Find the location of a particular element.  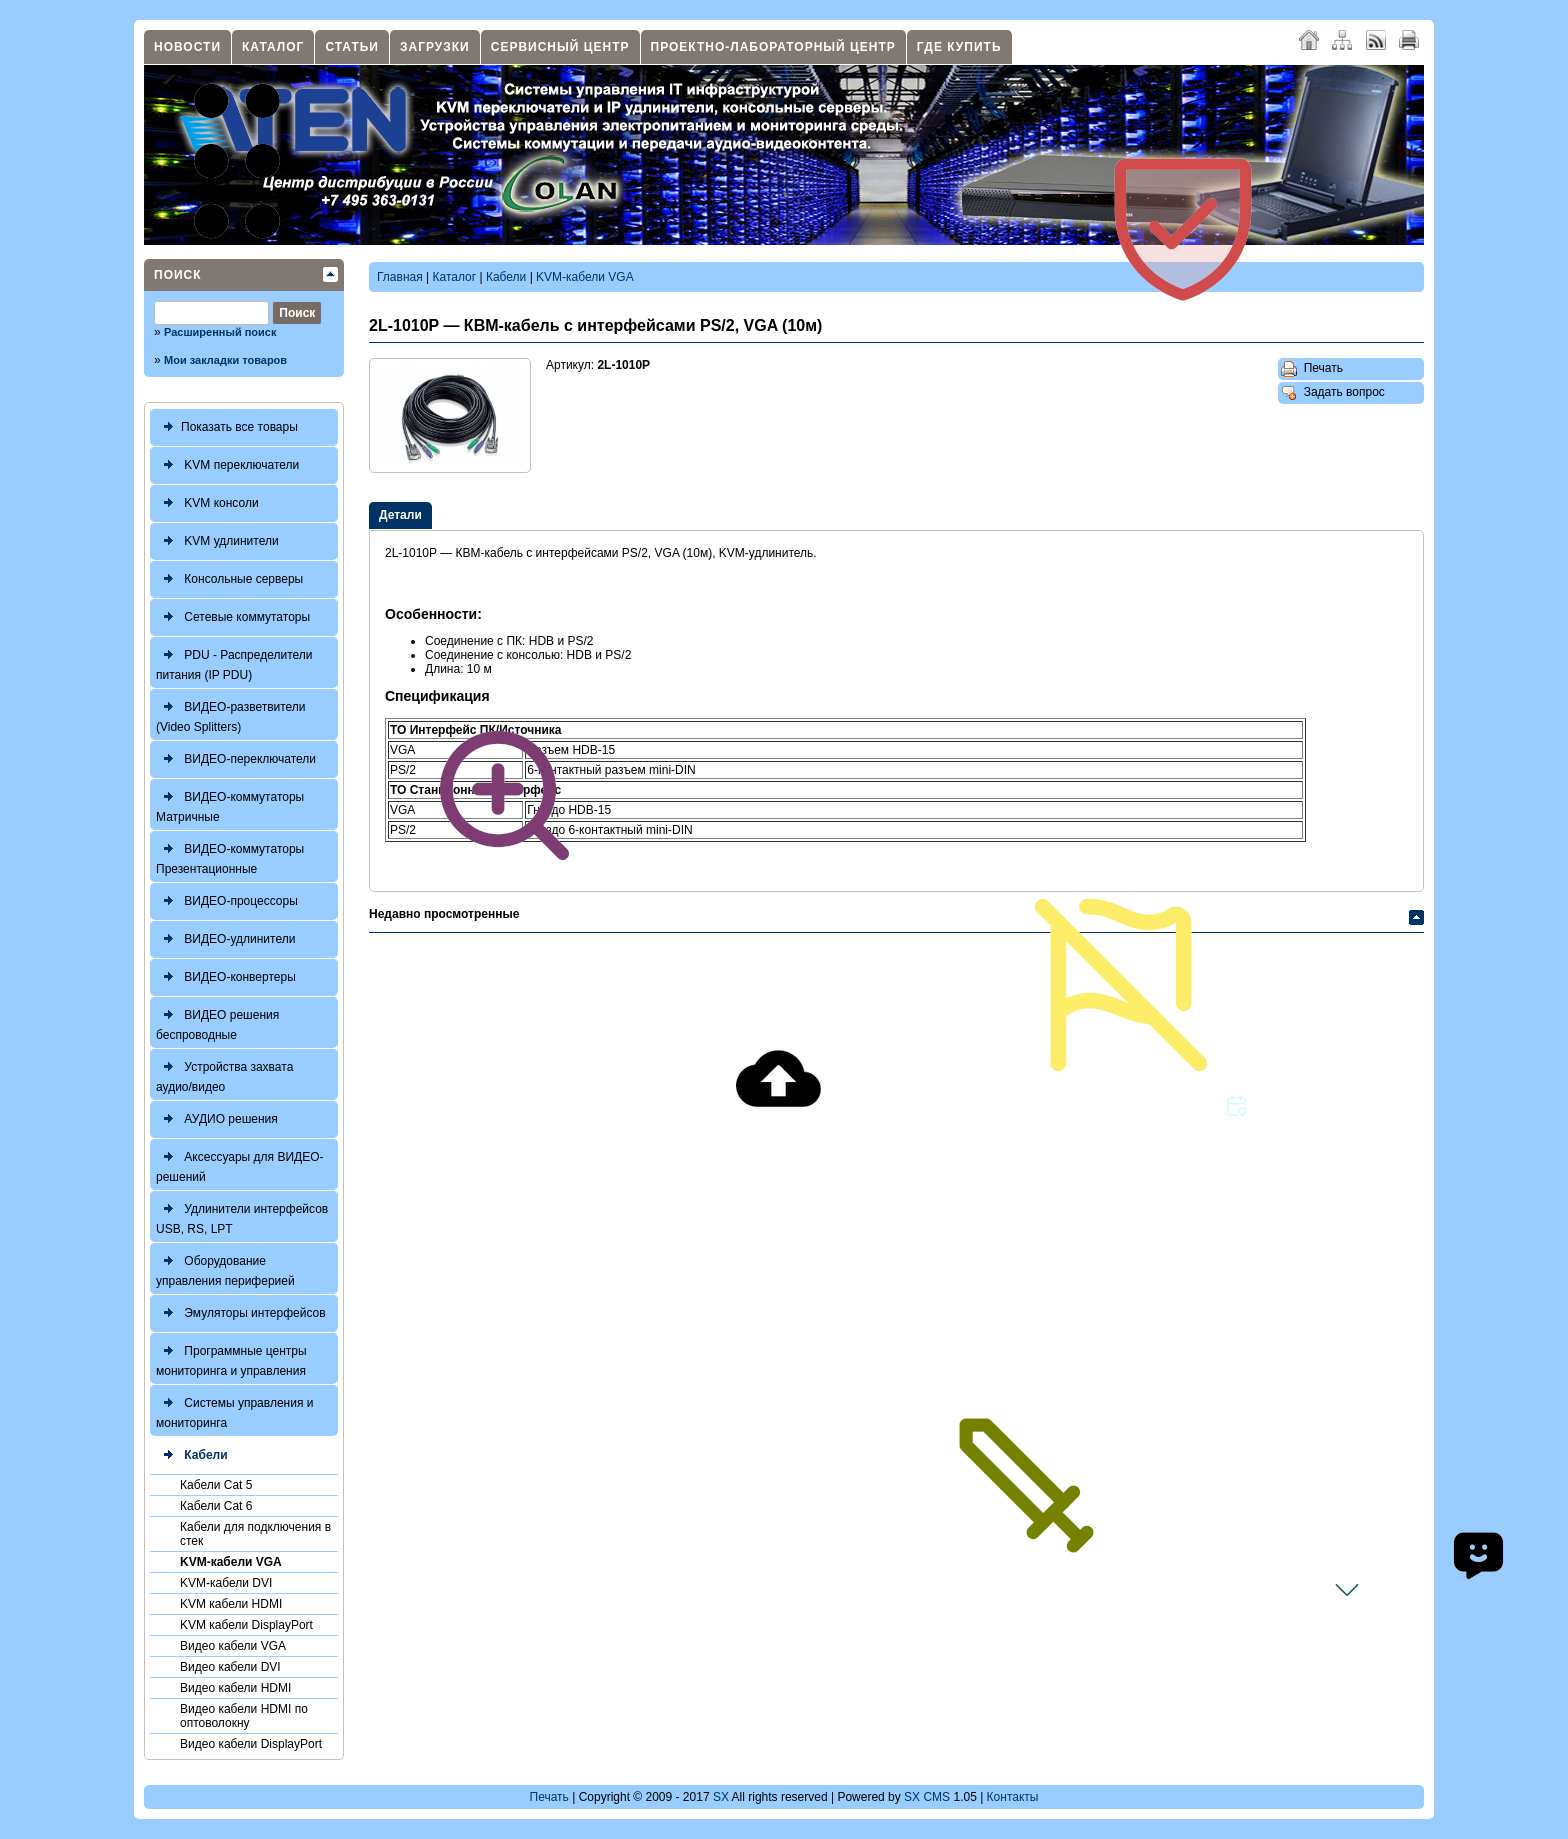

expand a dropdown menu is located at coordinates (1347, 1589).